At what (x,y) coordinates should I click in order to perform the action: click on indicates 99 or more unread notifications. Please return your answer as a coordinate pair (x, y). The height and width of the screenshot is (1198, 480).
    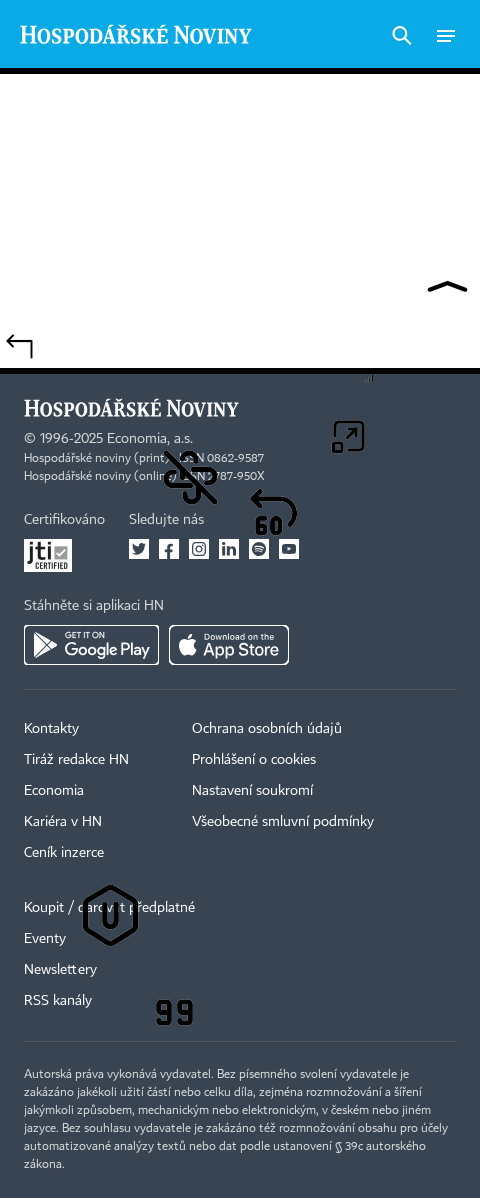
    Looking at the image, I should click on (174, 1012).